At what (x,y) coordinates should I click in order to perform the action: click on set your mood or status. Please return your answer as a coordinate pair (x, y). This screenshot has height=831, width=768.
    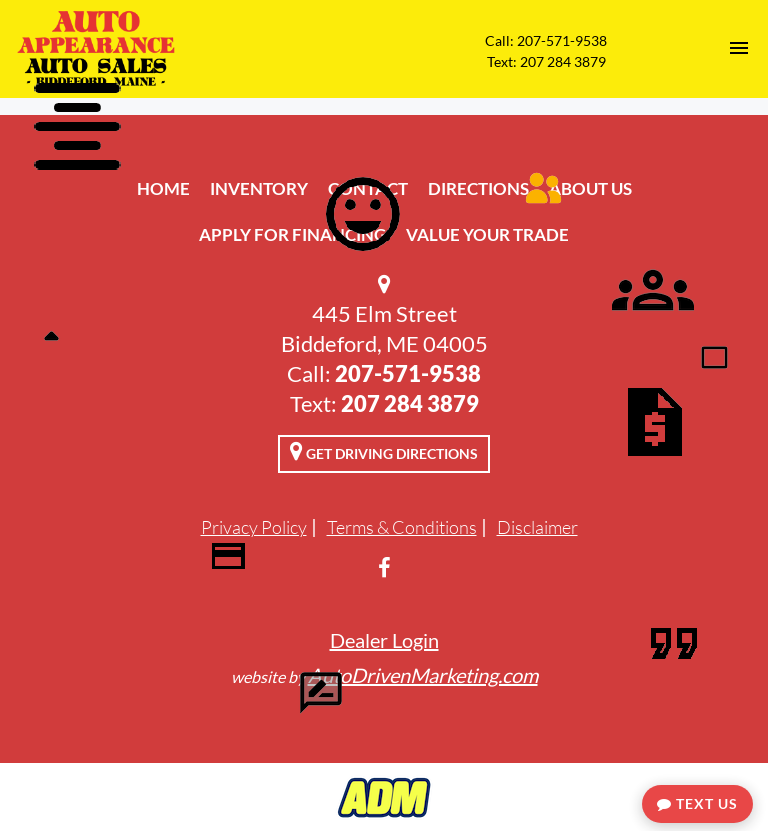
    Looking at the image, I should click on (363, 214).